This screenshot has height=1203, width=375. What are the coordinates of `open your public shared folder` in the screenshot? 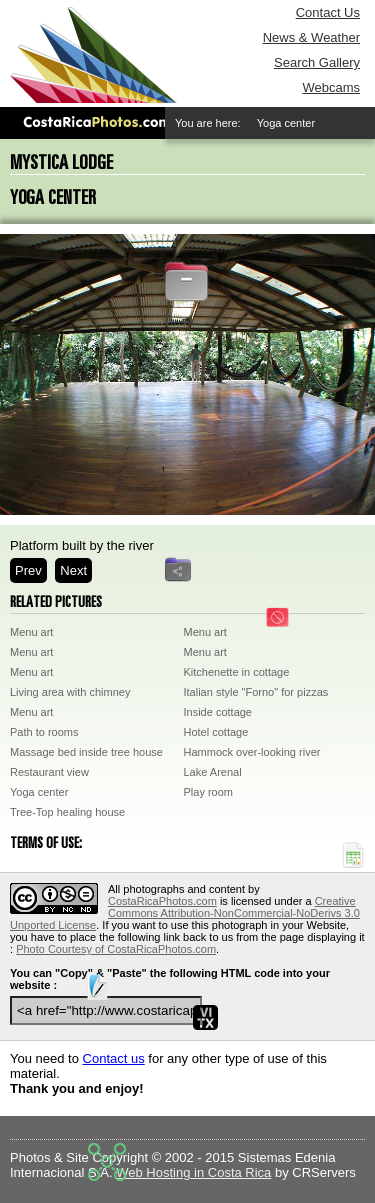 It's located at (178, 569).